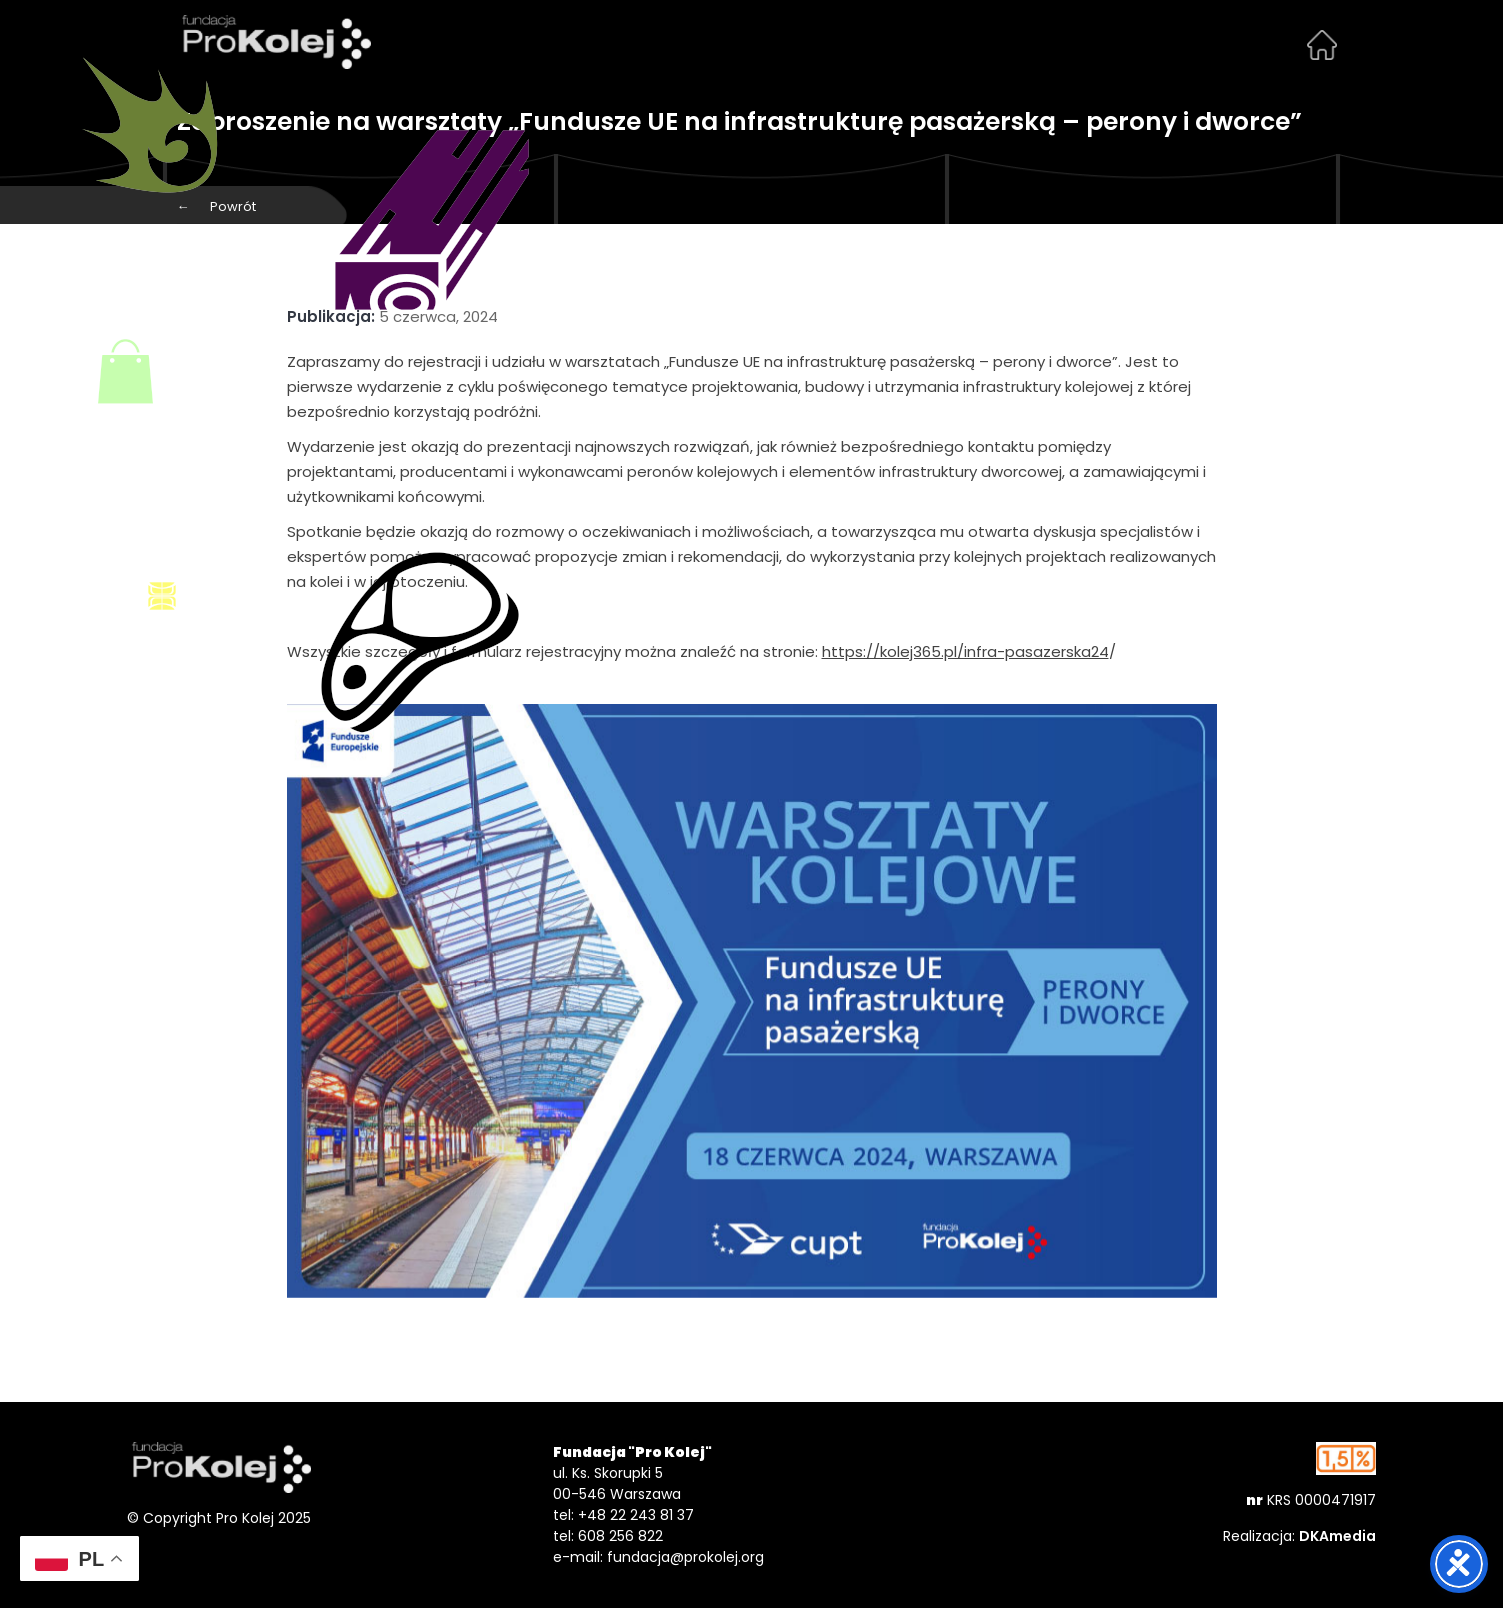 Image resolution: width=1503 pixels, height=1608 pixels. What do you see at coordinates (149, 125) in the screenshot?
I see `indicates a power-up or special ability activation` at bounding box center [149, 125].